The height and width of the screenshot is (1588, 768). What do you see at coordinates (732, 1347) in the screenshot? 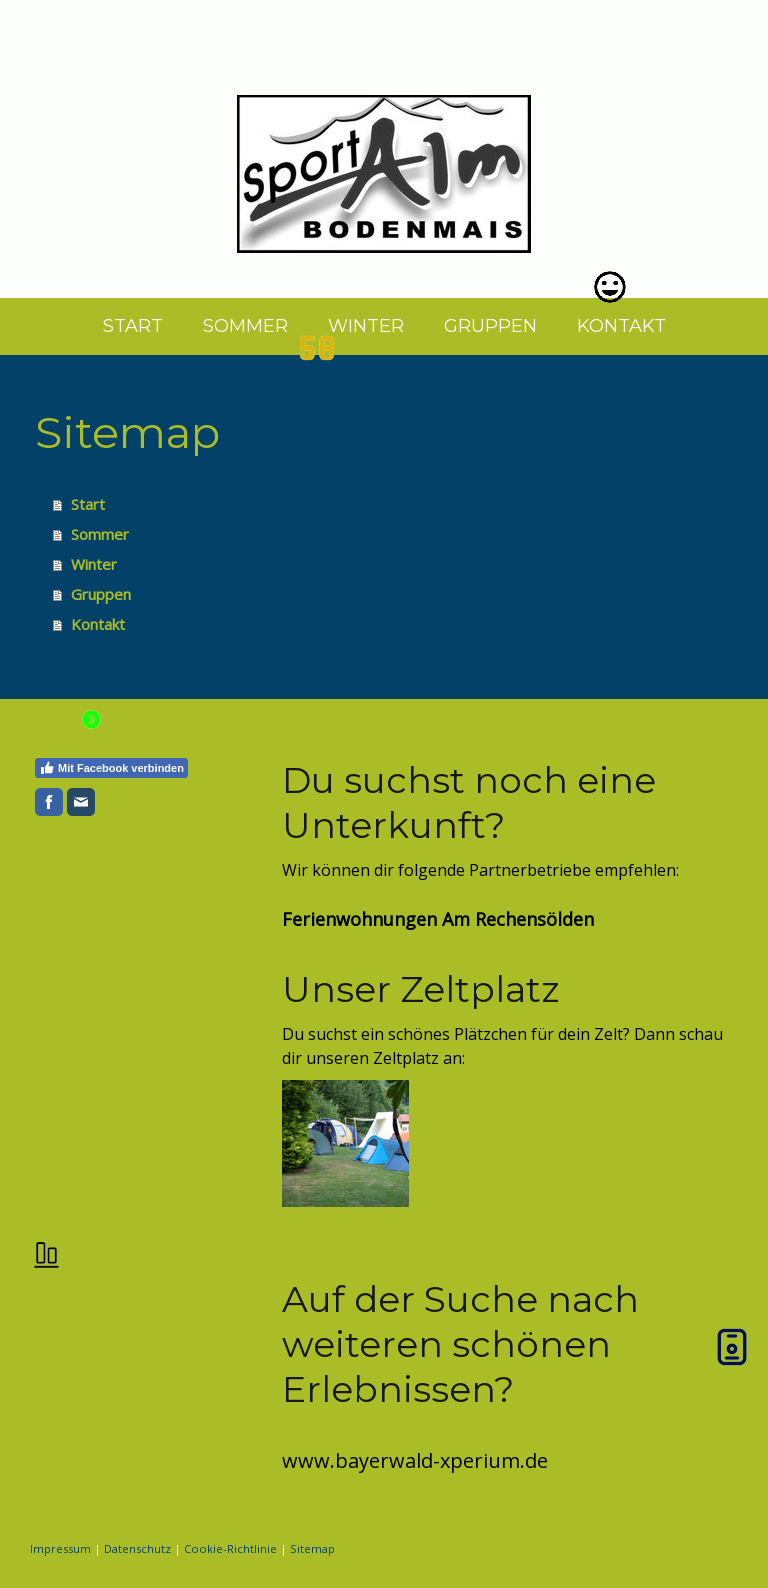
I see `view your ID or profile badge` at bounding box center [732, 1347].